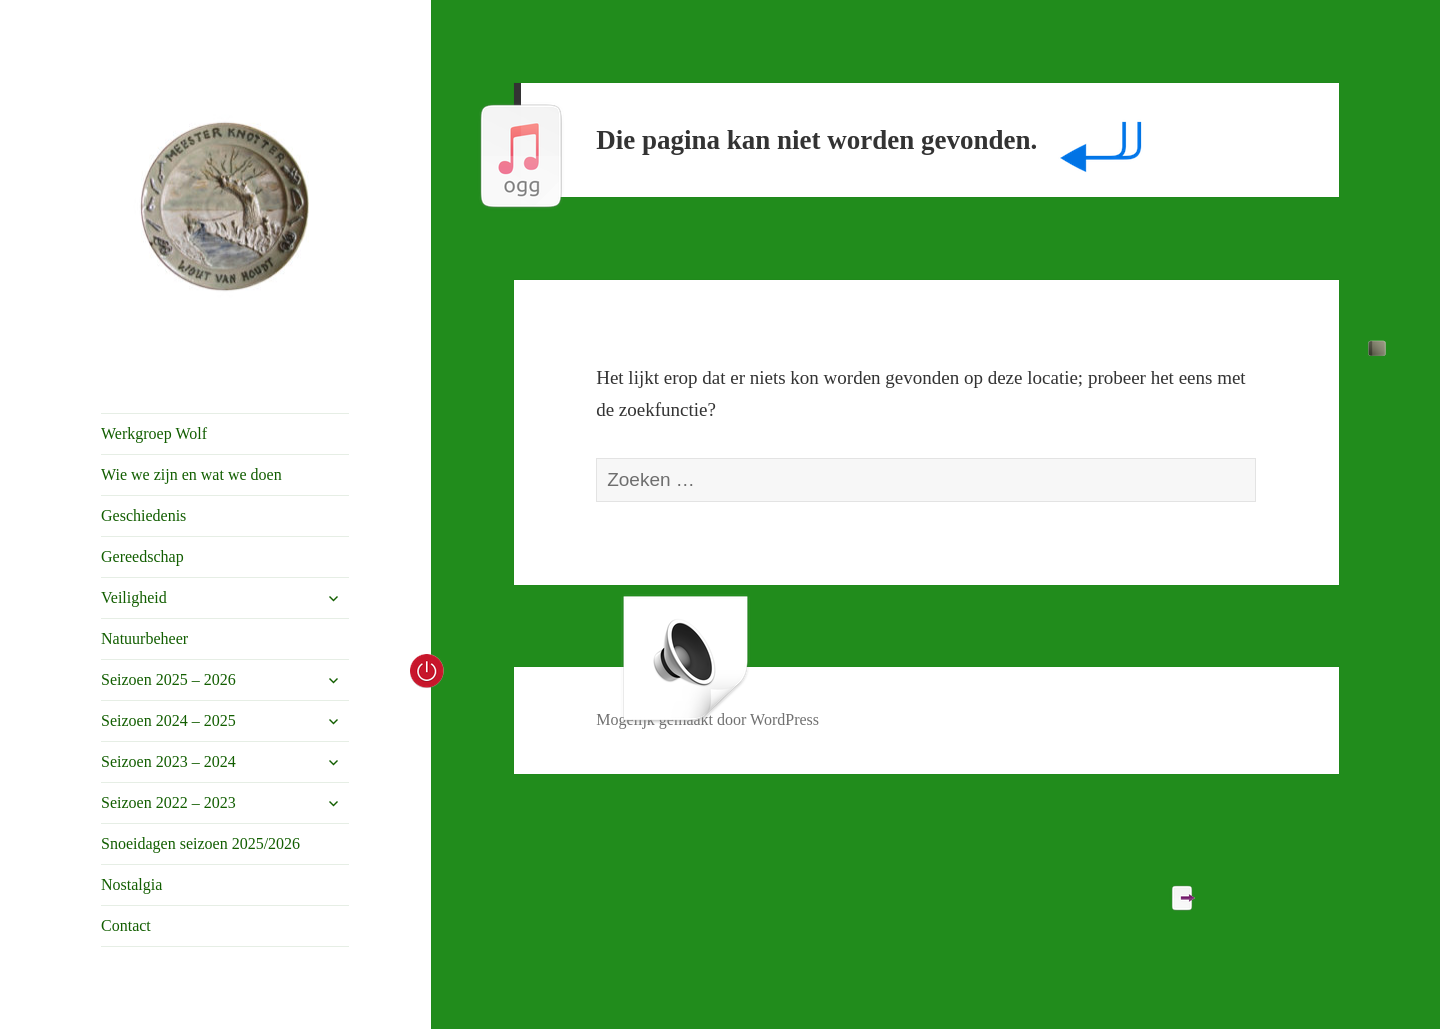  Describe the element at coordinates (1182, 898) in the screenshot. I see `export document to another location or format` at that location.